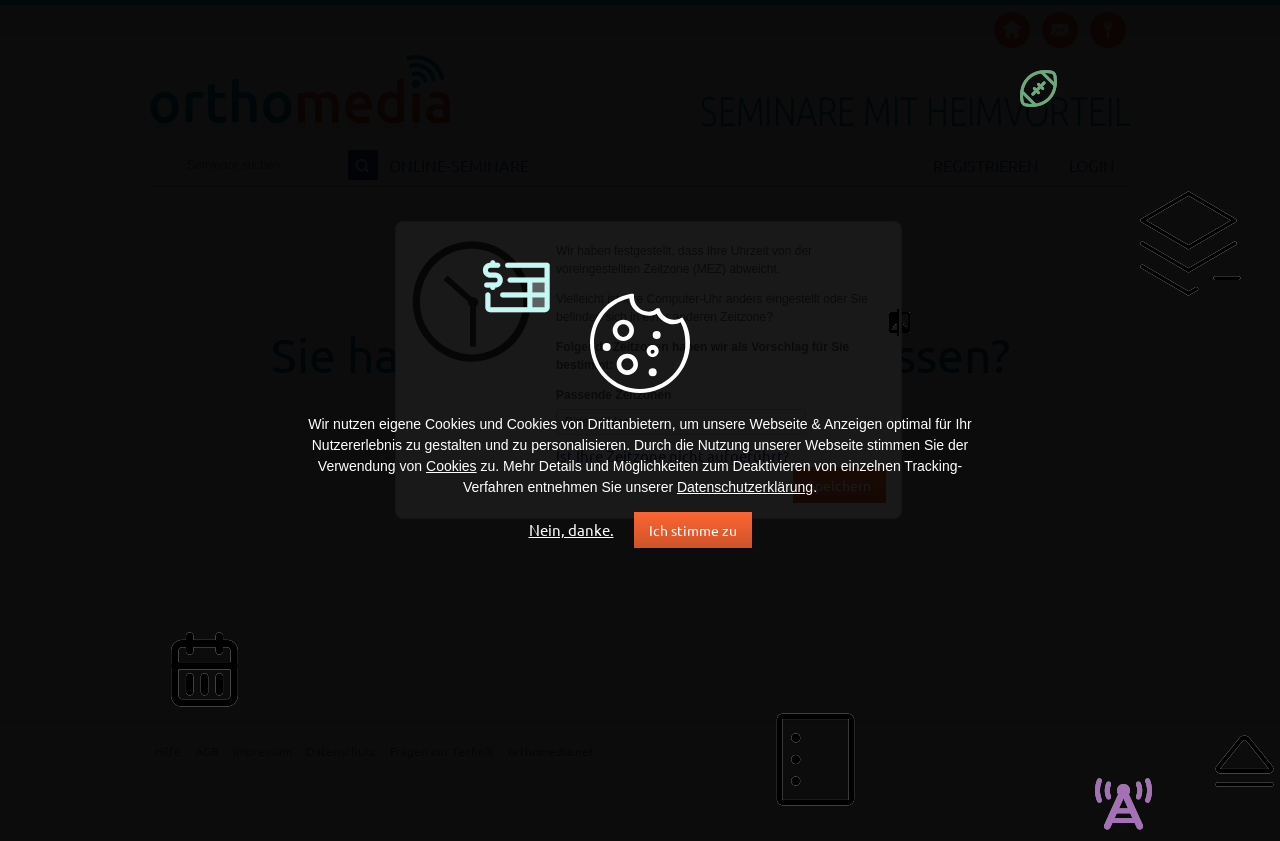 The width and height of the screenshot is (1280, 841). What do you see at coordinates (899, 322) in the screenshot?
I see `compare two images side by side` at bounding box center [899, 322].